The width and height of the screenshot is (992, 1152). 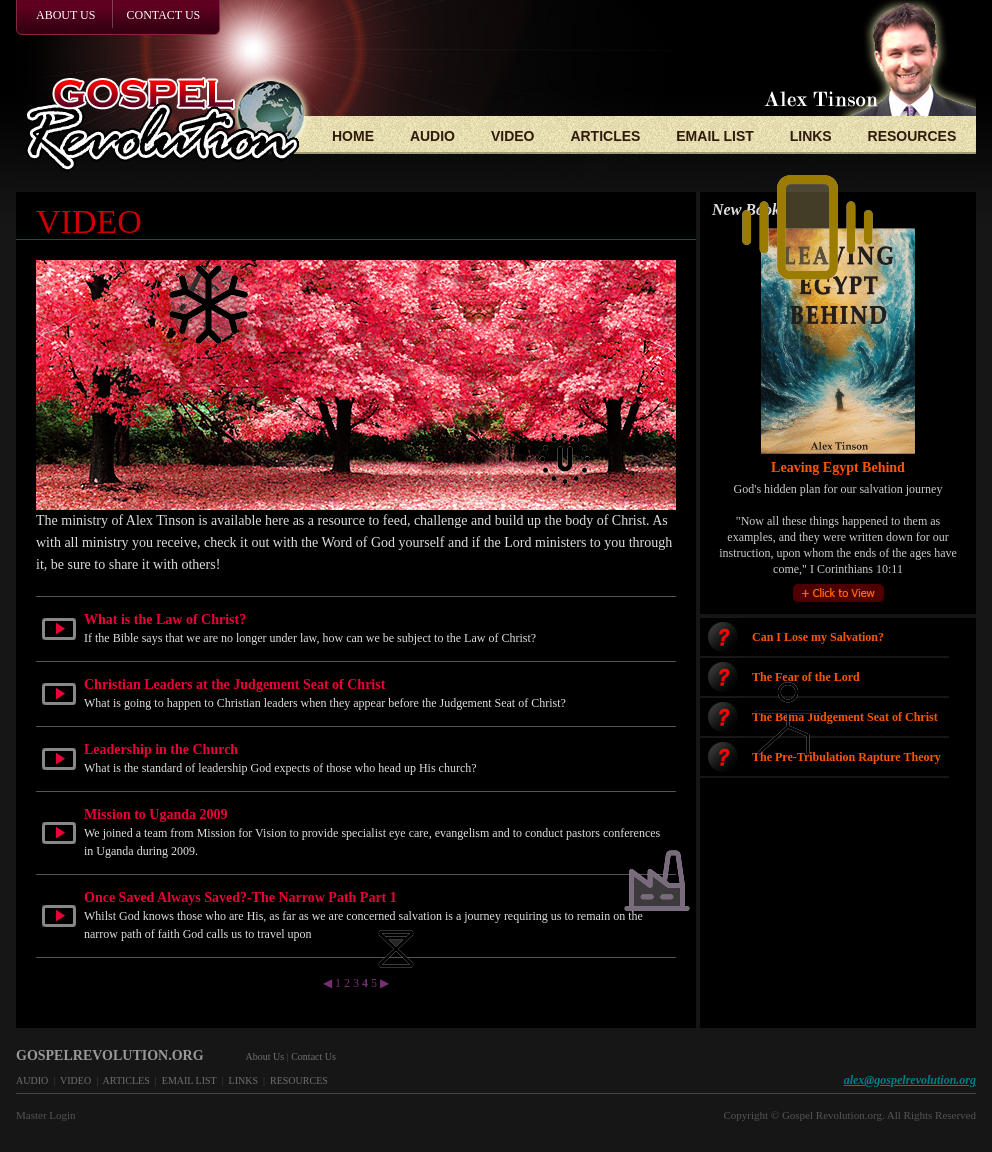 What do you see at coordinates (396, 949) in the screenshot?
I see `indicates high time remaining on a timer or process` at bounding box center [396, 949].